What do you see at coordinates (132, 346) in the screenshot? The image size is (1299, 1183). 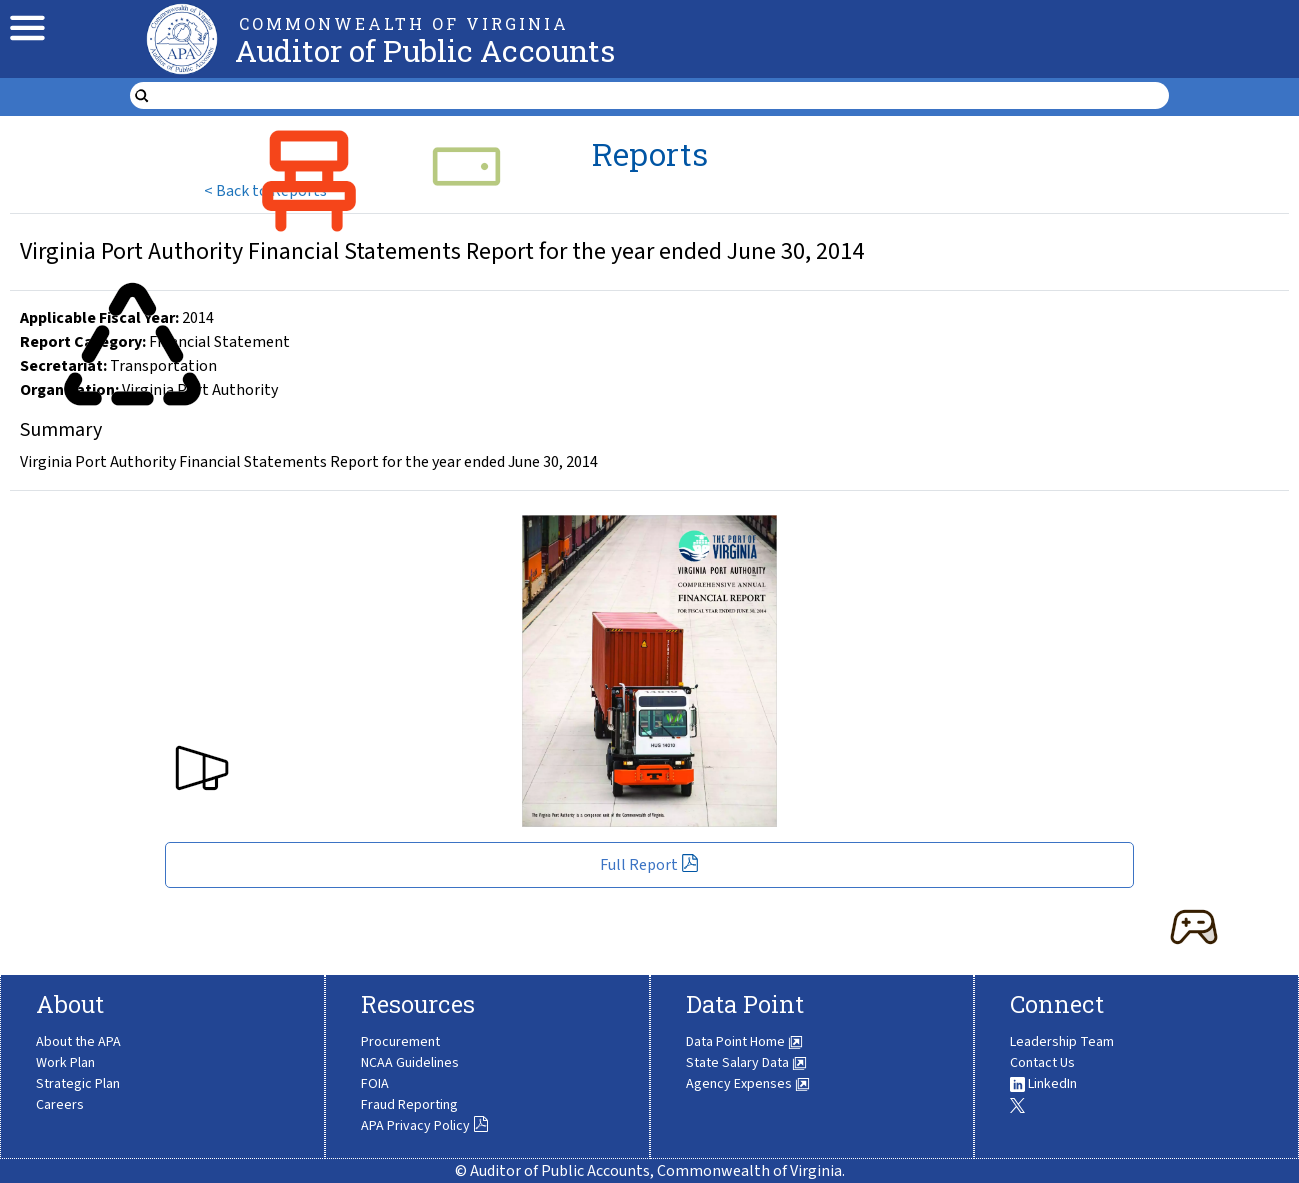 I see `indicates a recycling or refresh cycle` at bounding box center [132, 346].